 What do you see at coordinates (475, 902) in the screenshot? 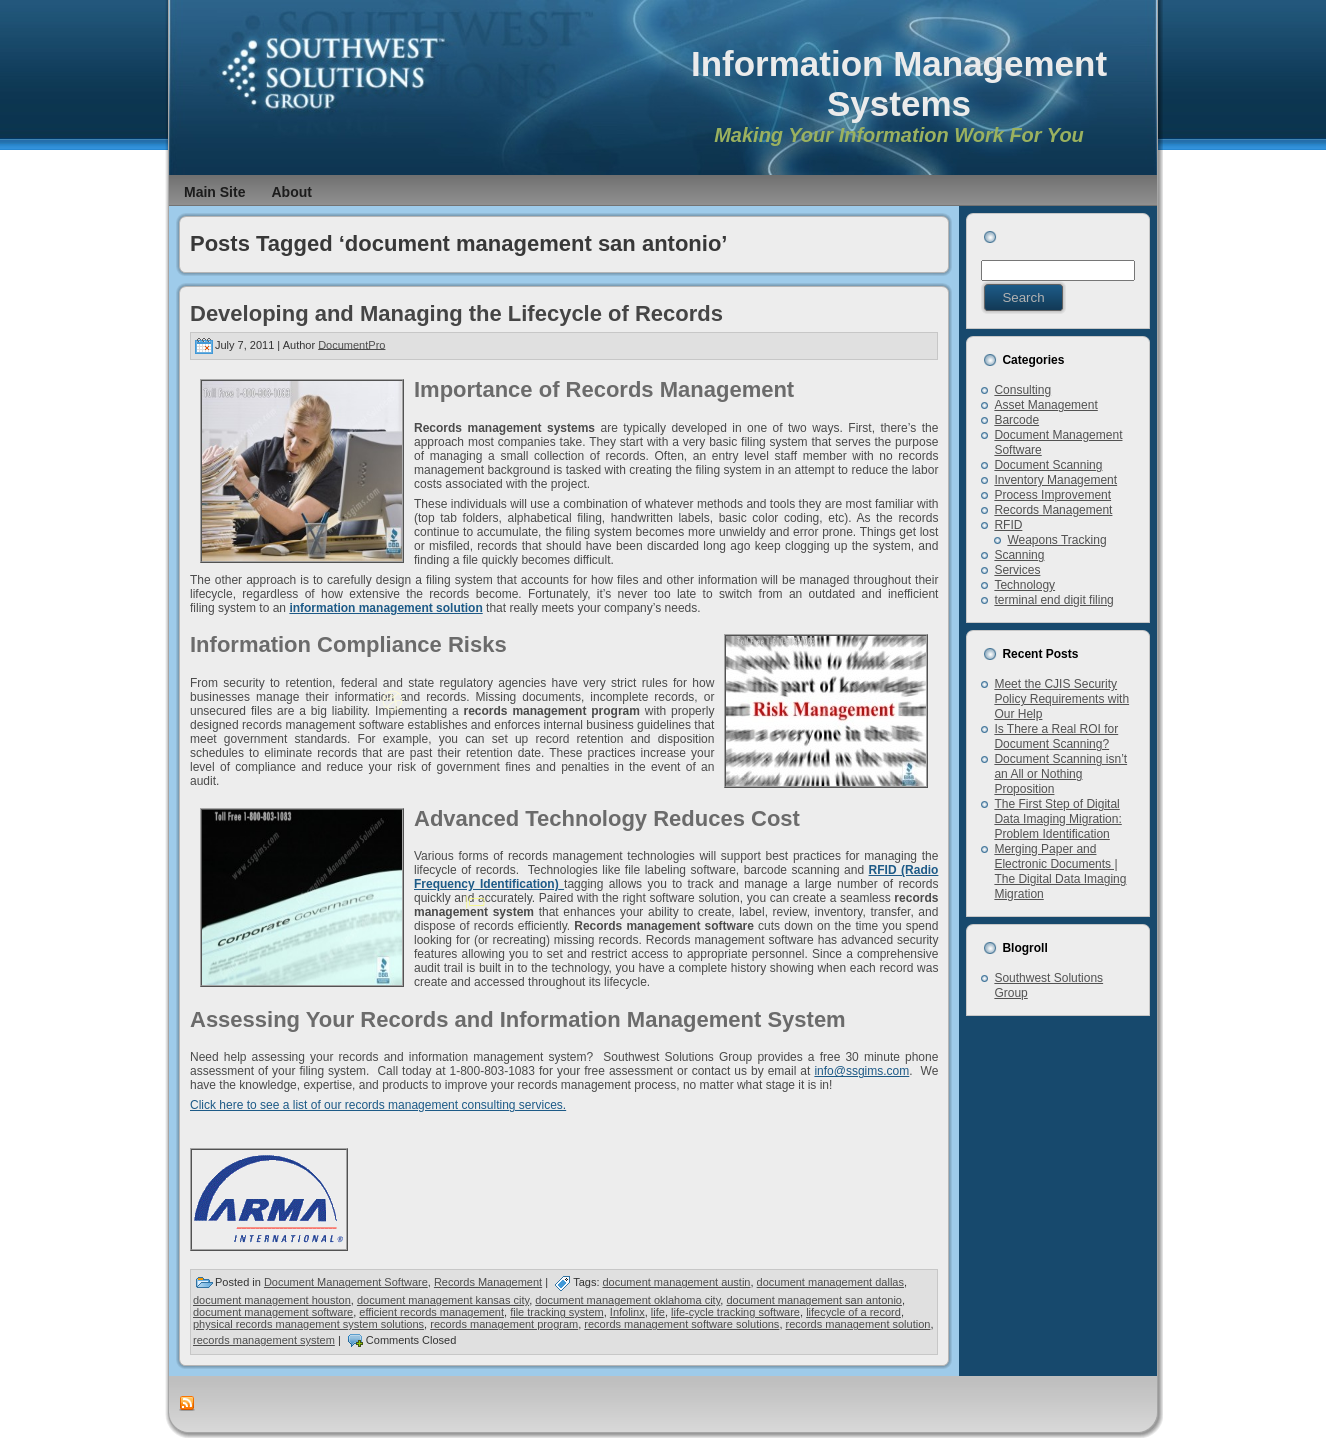
I see `align content to the left` at bounding box center [475, 902].